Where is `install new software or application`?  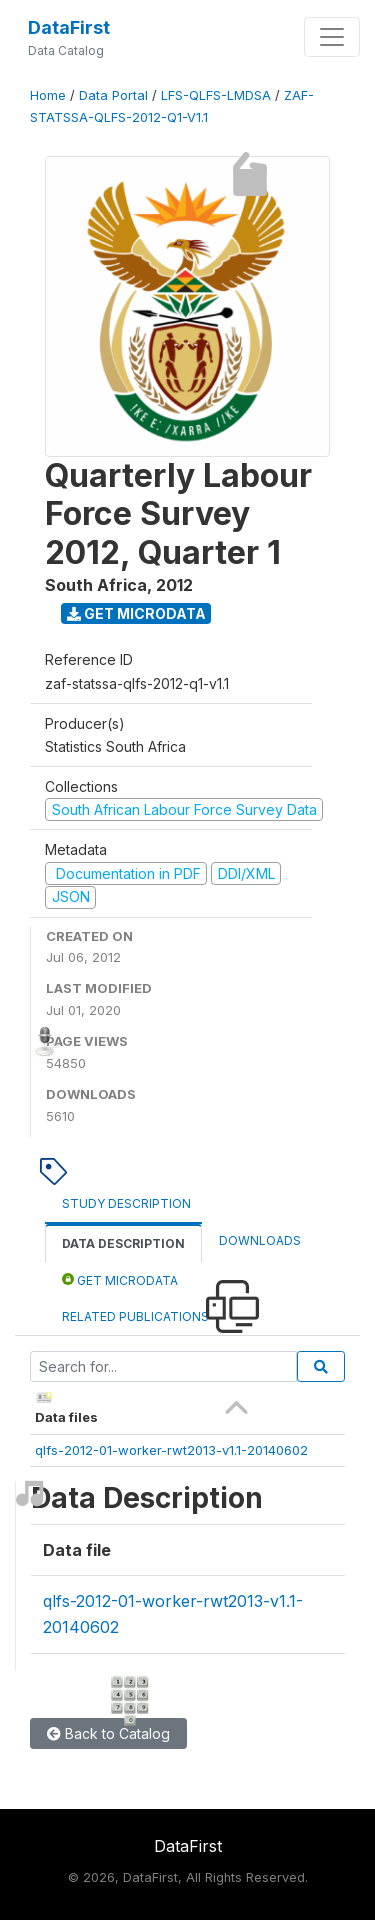
install new software or application is located at coordinates (250, 169).